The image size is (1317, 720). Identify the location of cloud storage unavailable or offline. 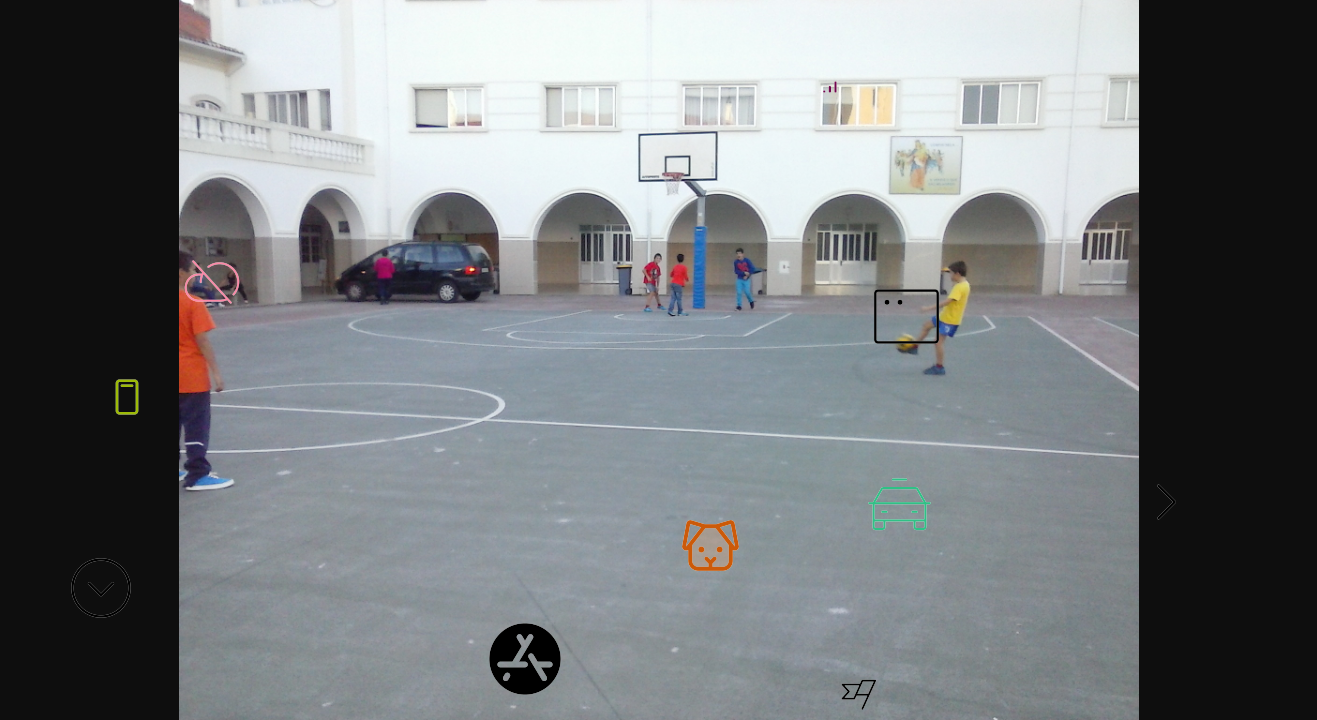
(212, 282).